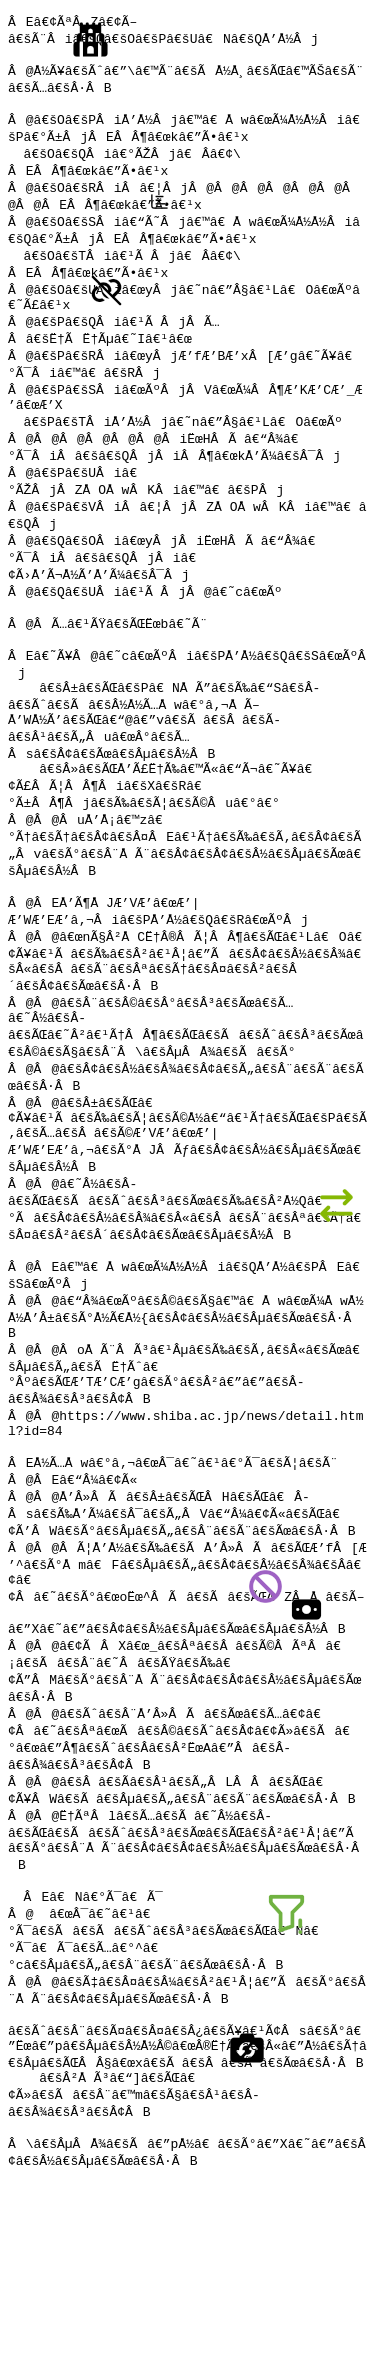 Image resolution: width=375 pixels, height=2366 pixels. What do you see at coordinates (159, 201) in the screenshot?
I see `view analytics or statistics` at bounding box center [159, 201].